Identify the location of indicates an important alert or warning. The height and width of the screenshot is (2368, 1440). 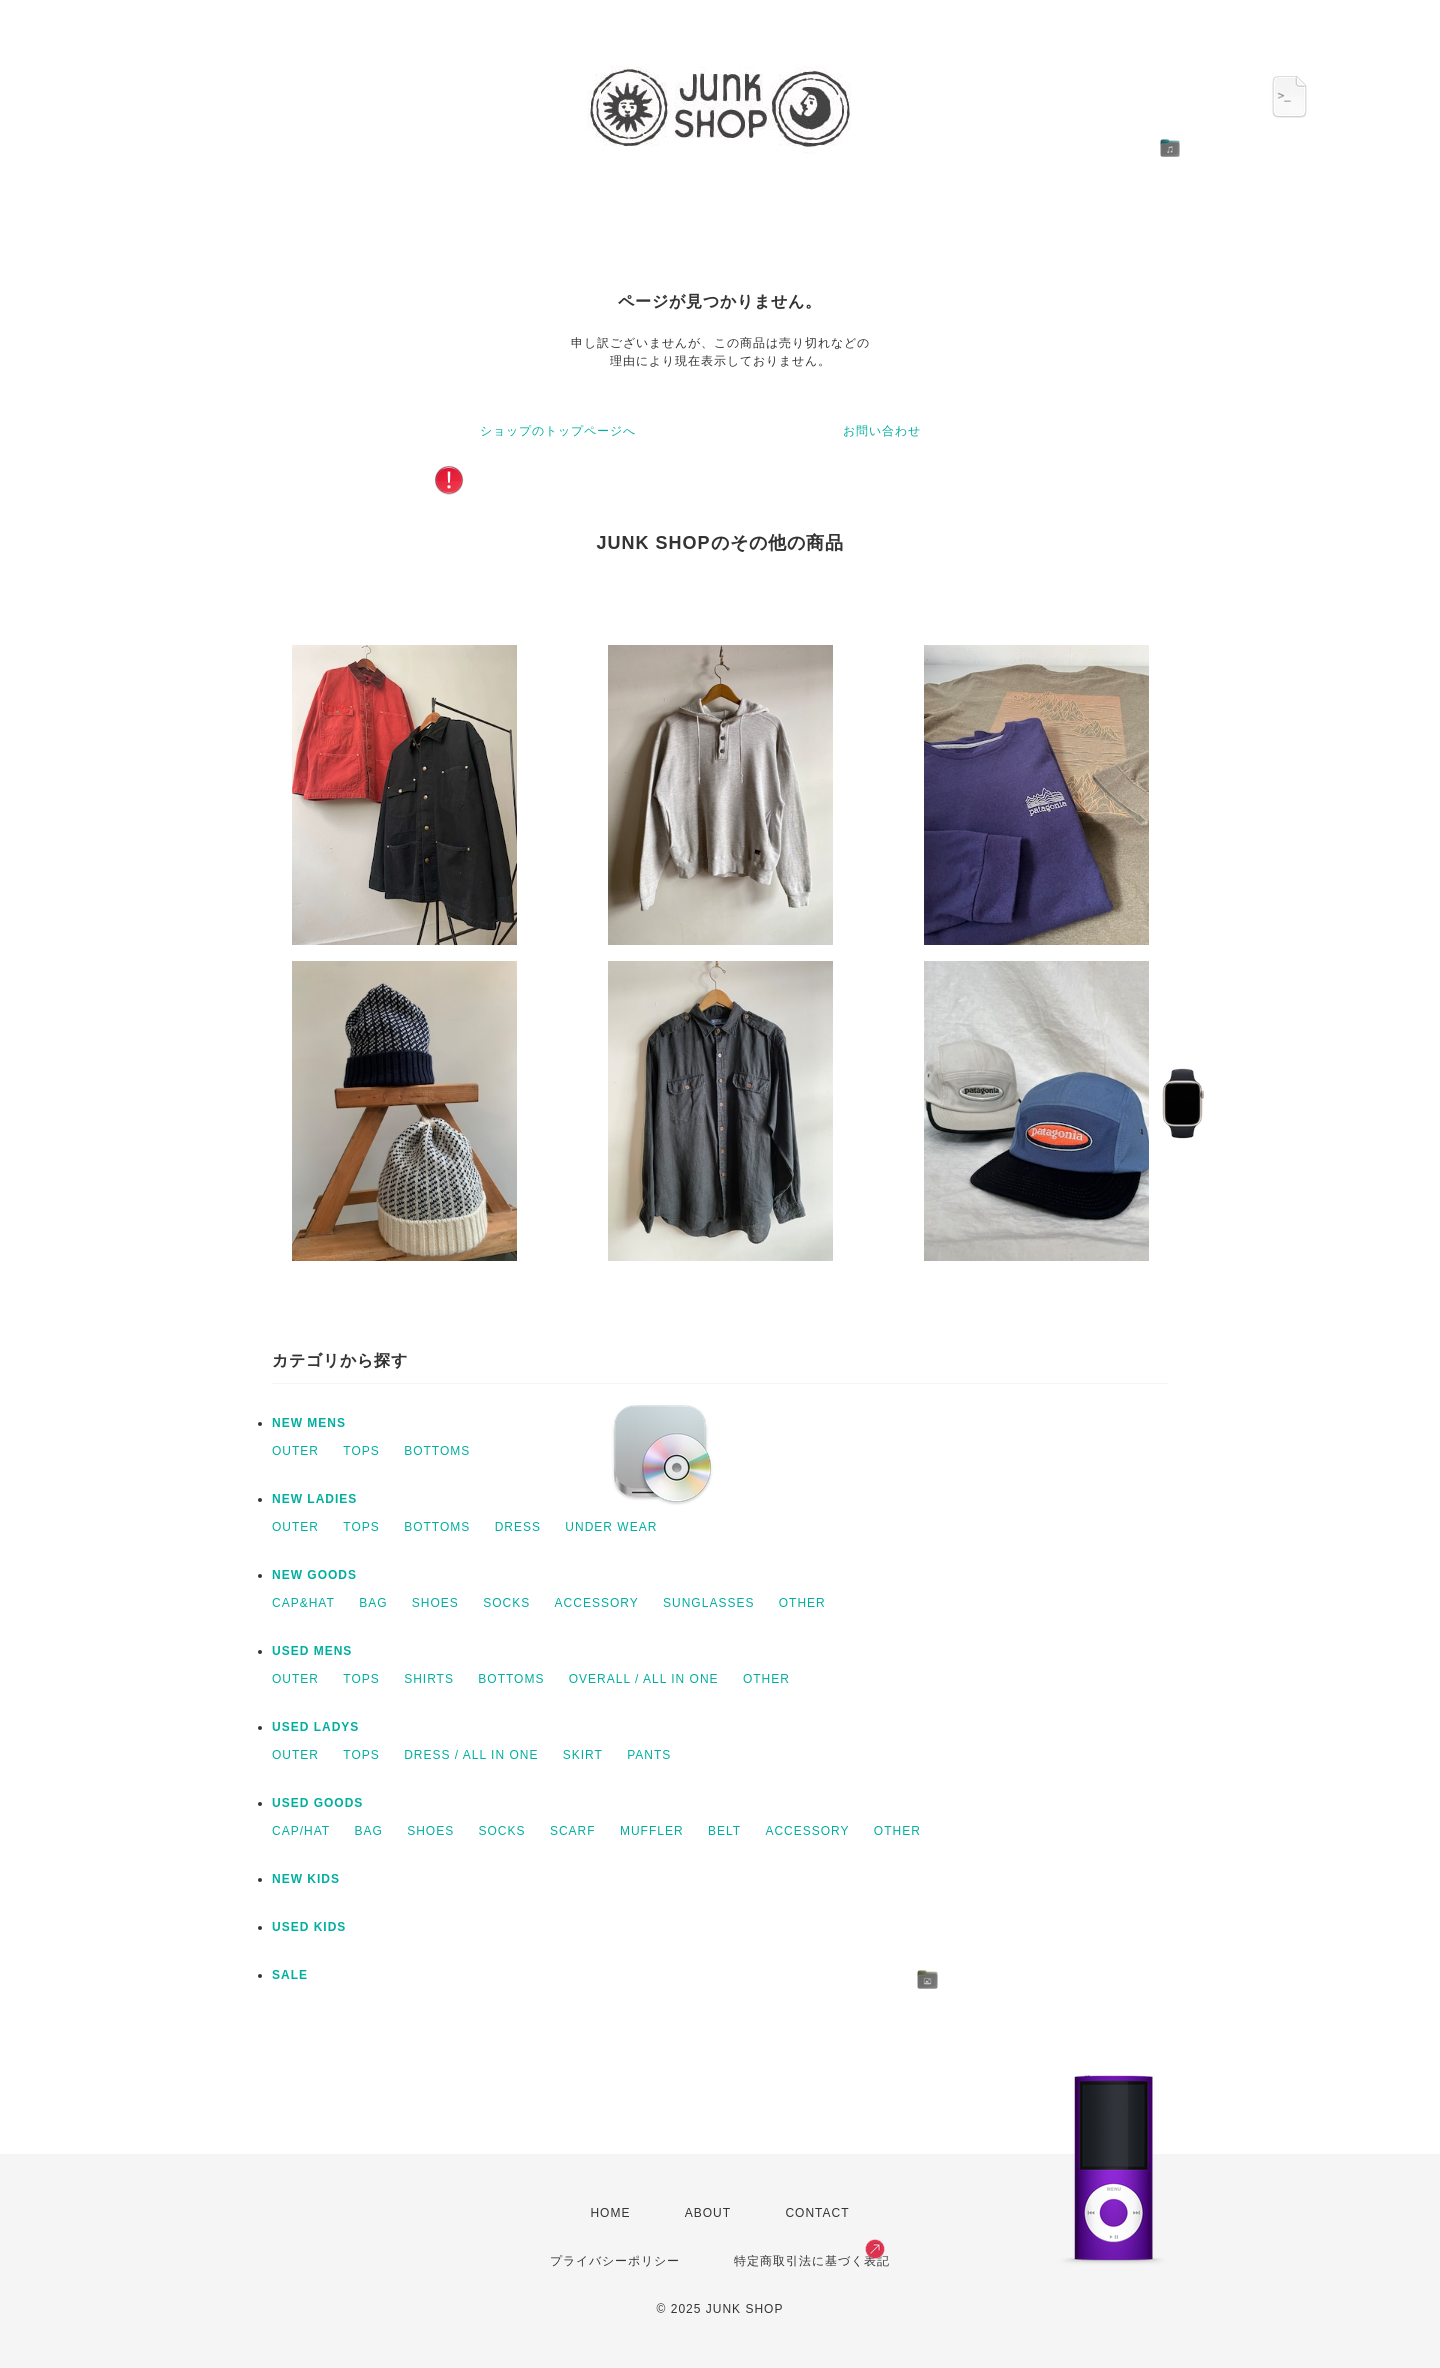
(449, 480).